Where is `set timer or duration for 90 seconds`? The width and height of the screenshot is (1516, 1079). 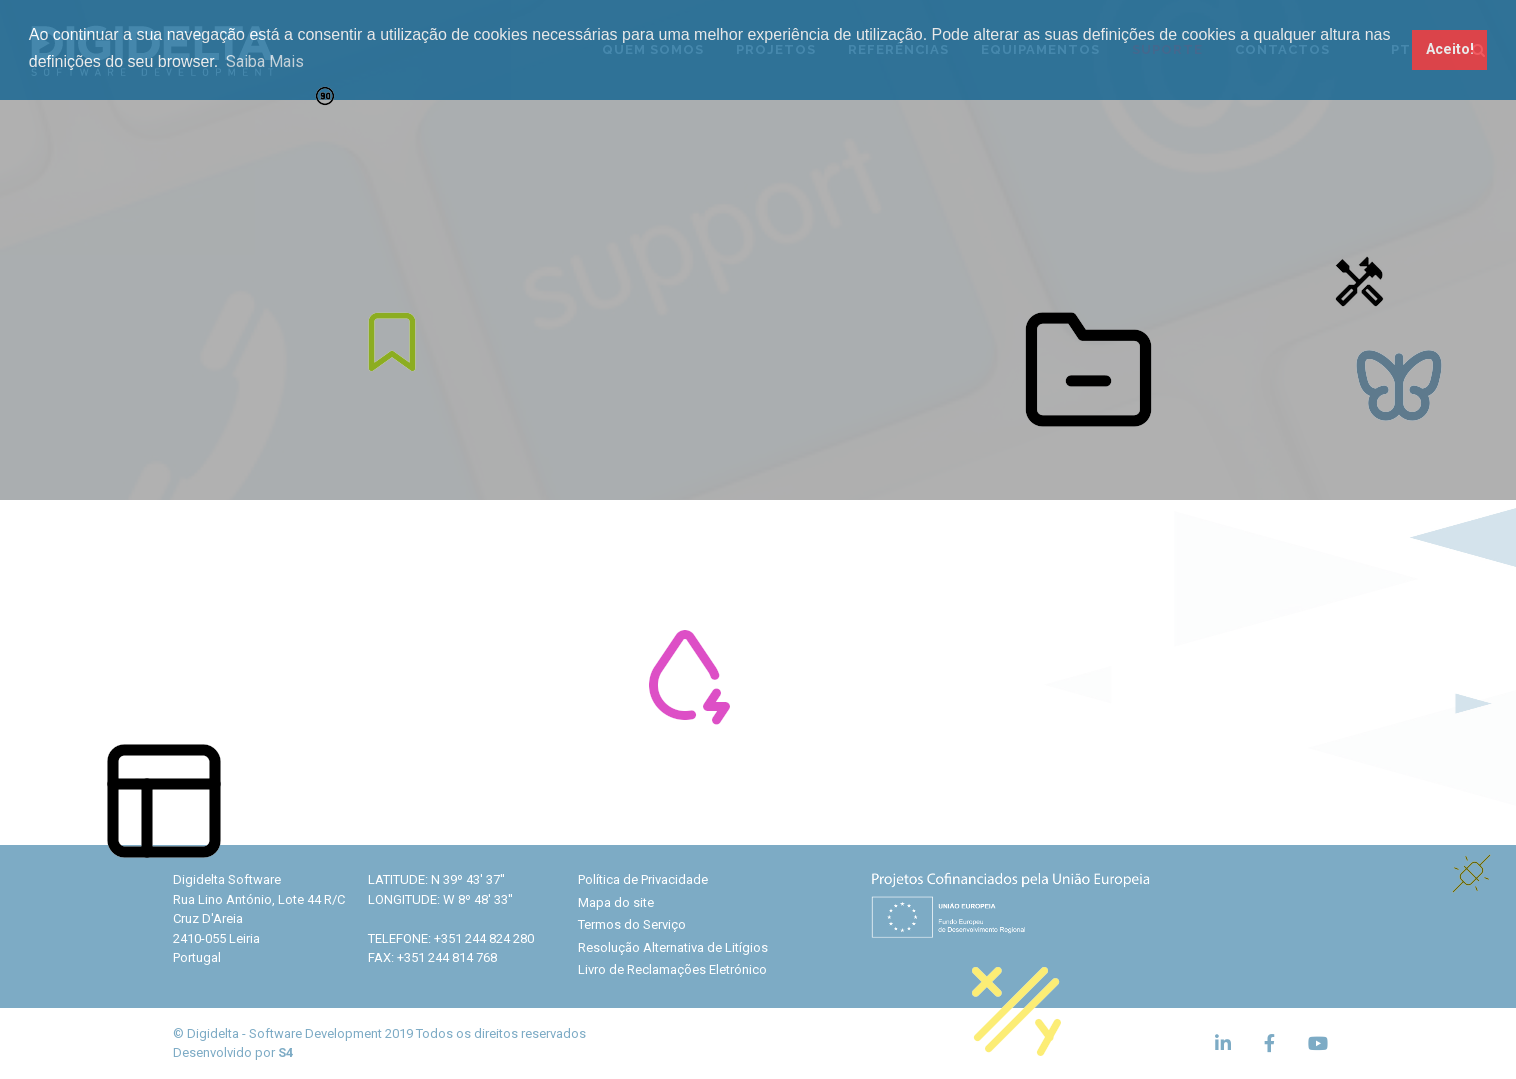 set timer or duration for 90 seconds is located at coordinates (325, 96).